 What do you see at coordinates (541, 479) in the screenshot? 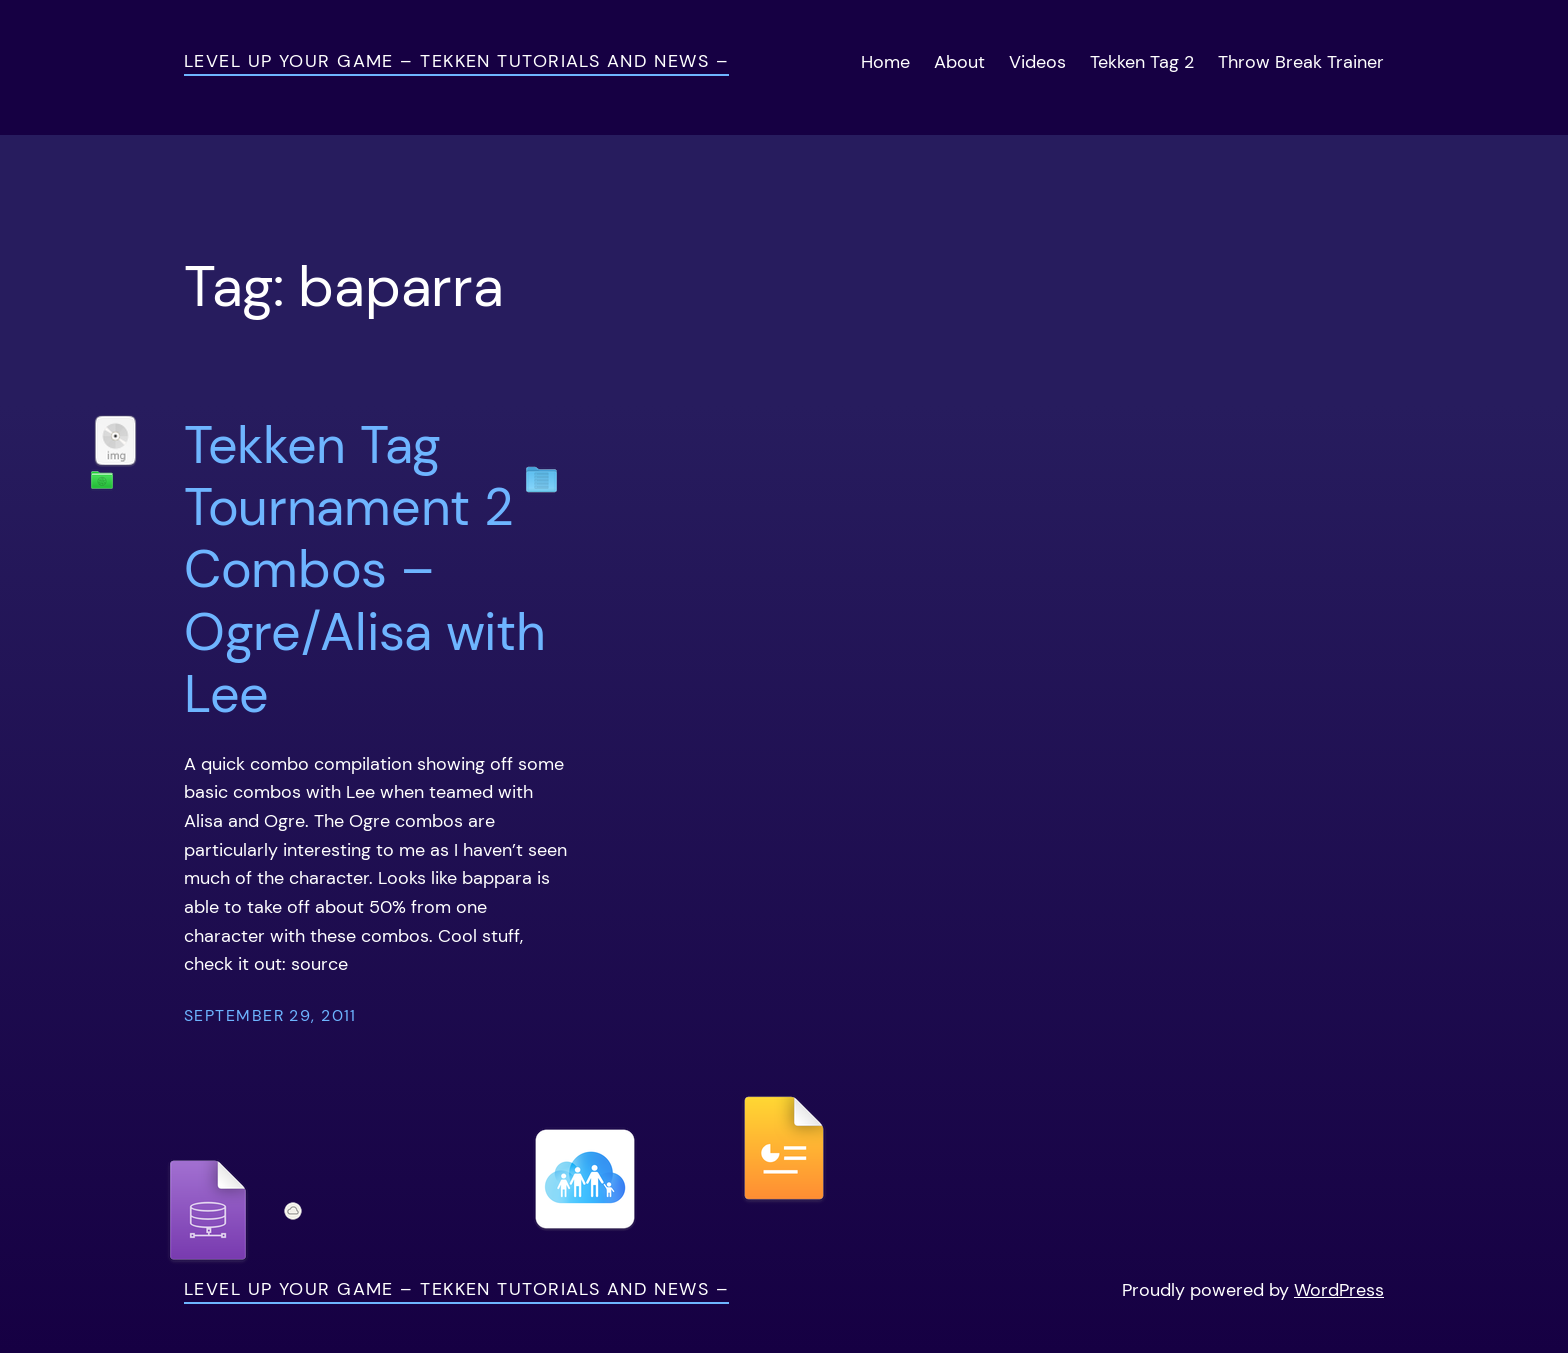
I see `open directory menu panel applet` at bounding box center [541, 479].